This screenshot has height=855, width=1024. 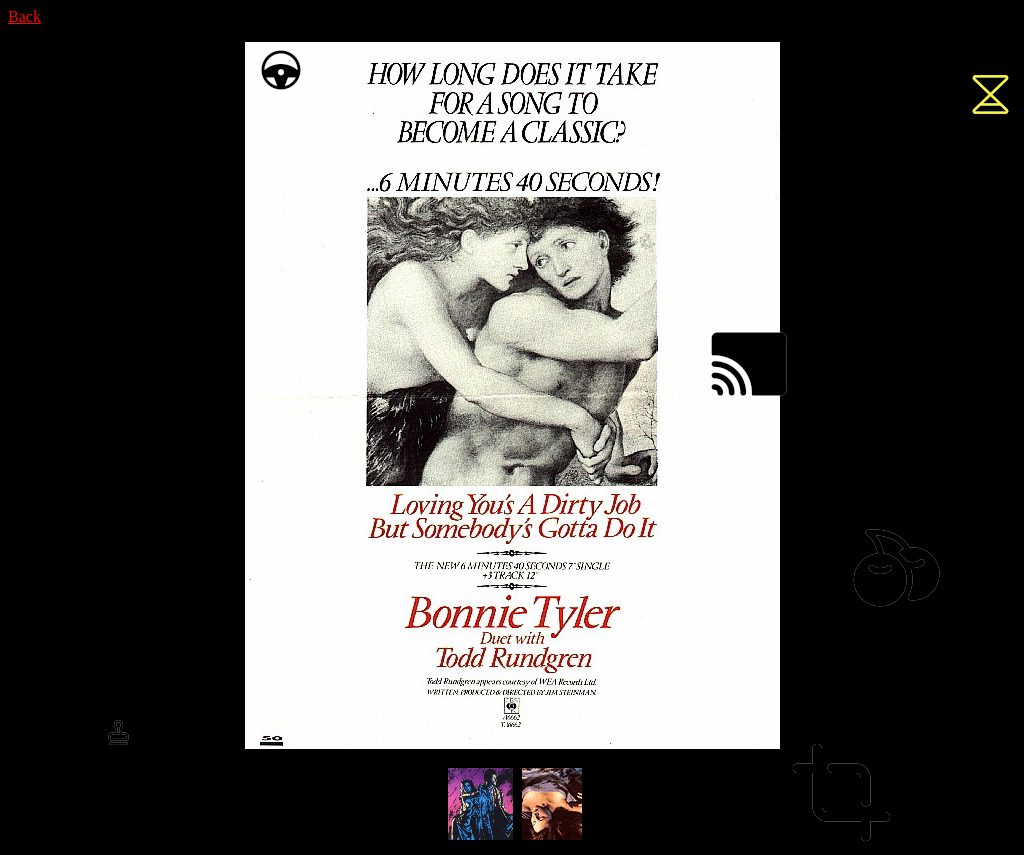 What do you see at coordinates (118, 732) in the screenshot?
I see `approve or stamp a document` at bounding box center [118, 732].